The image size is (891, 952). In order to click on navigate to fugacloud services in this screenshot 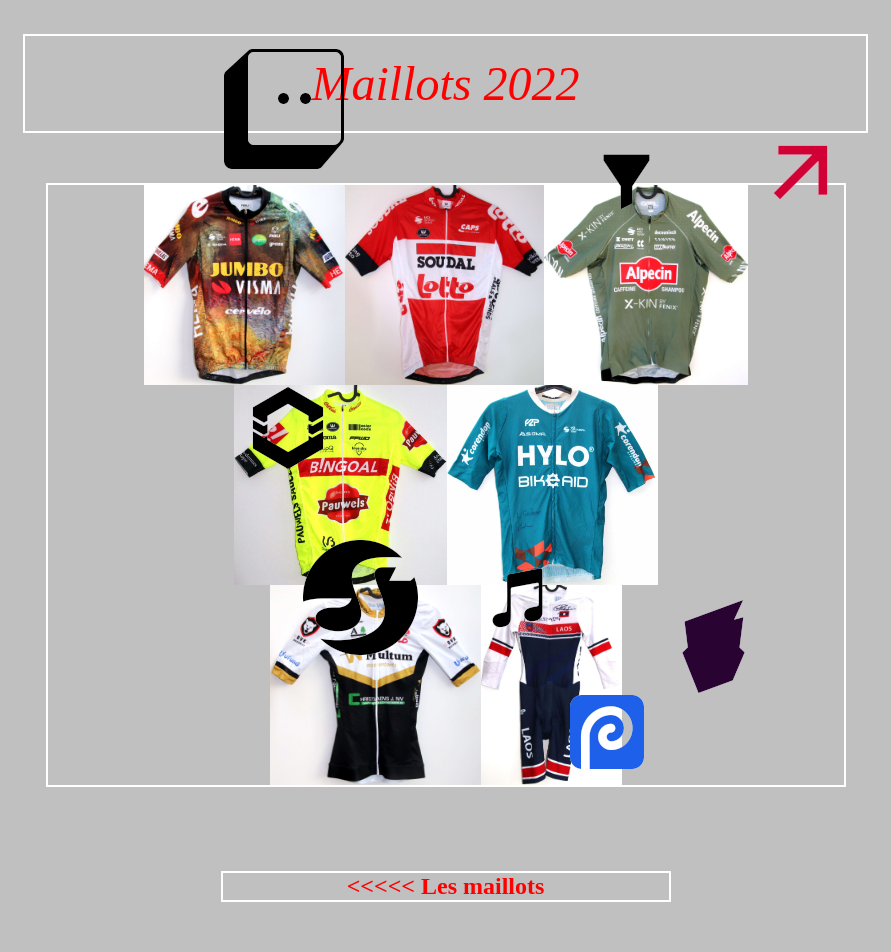, I will do `click(288, 428)`.